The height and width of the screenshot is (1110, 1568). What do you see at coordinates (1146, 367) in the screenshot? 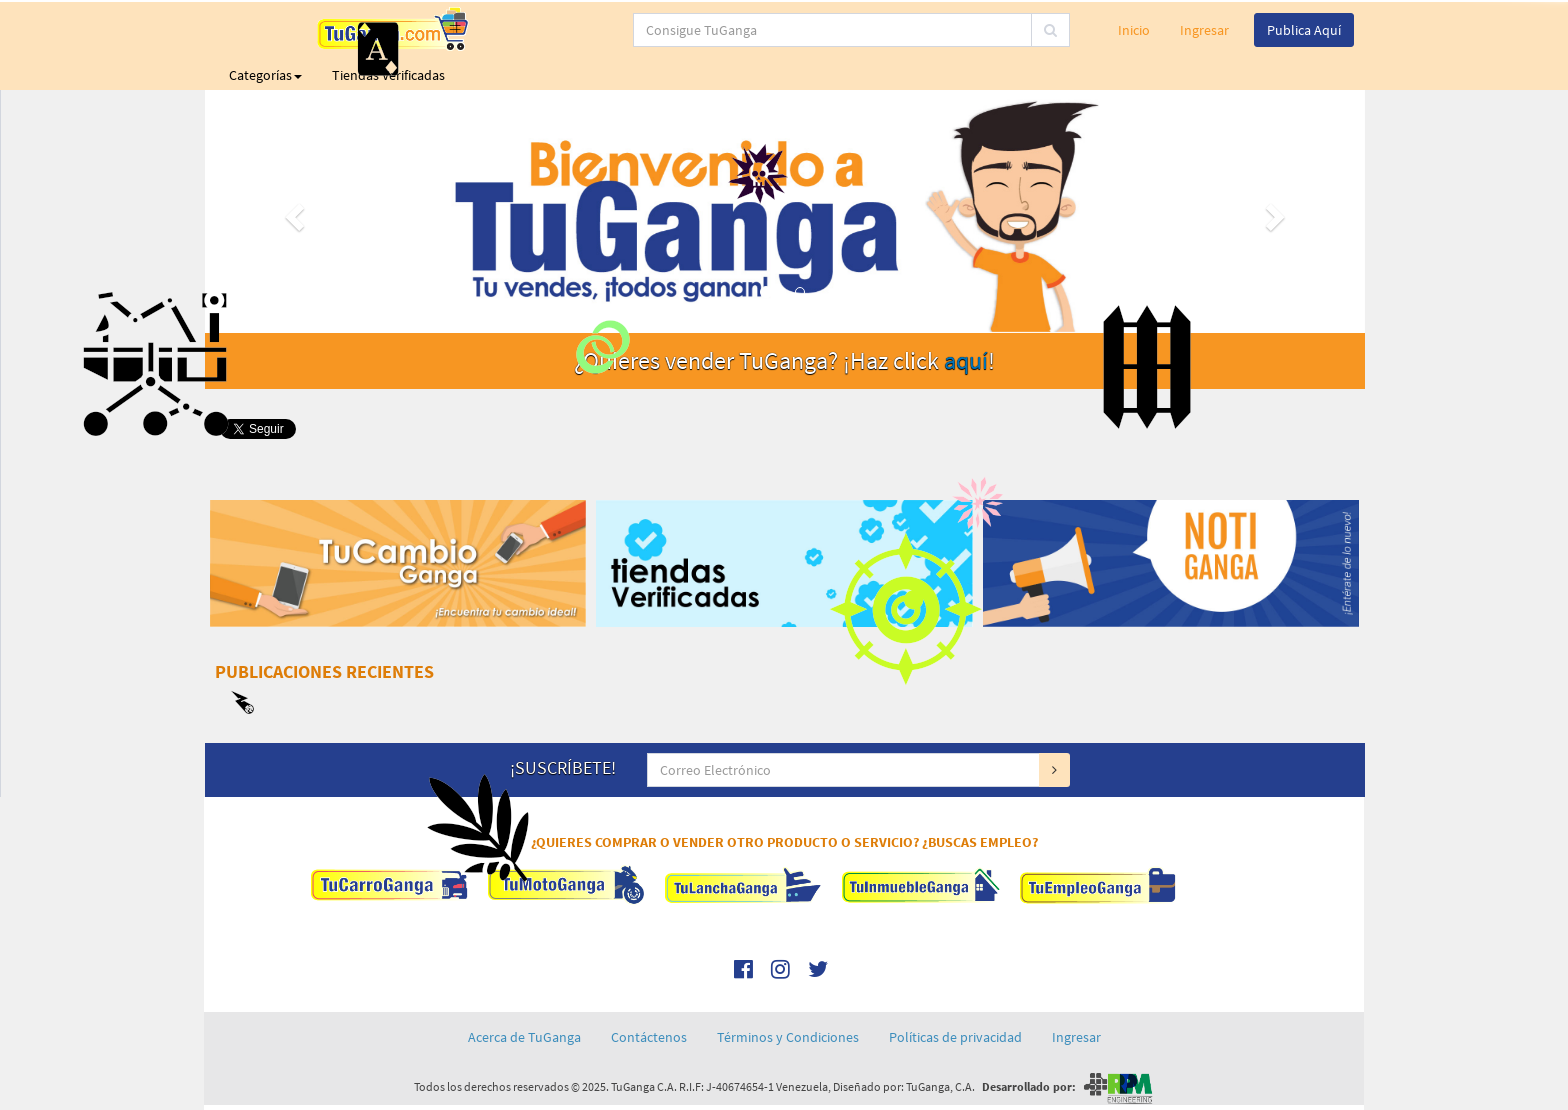
I see `build or place a fence in your game` at bounding box center [1146, 367].